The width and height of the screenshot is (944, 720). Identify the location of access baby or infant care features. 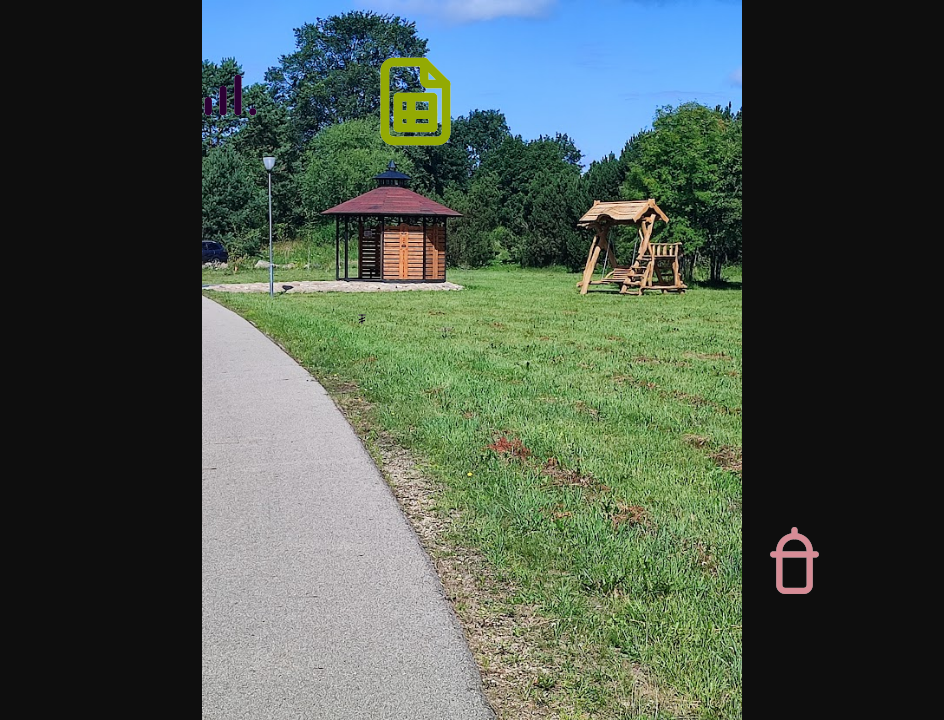
(794, 560).